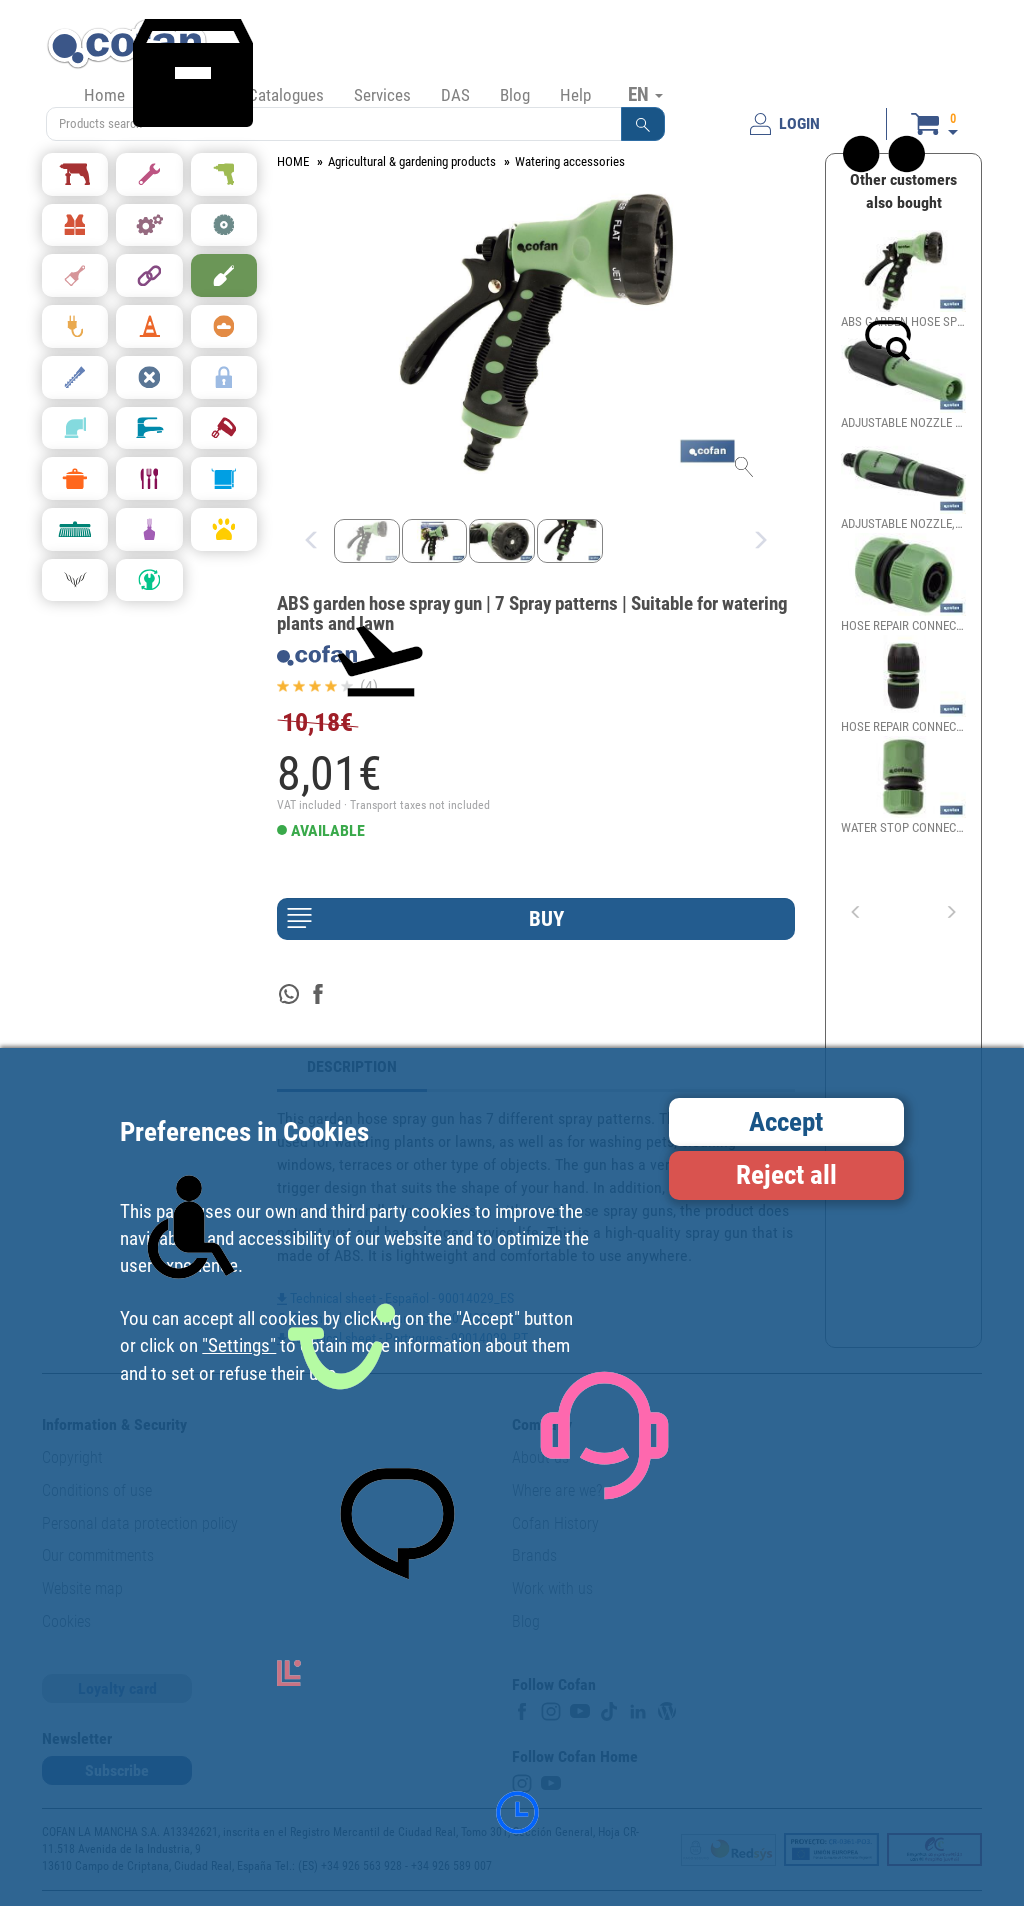 This screenshot has width=1024, height=1906. Describe the element at coordinates (604, 1435) in the screenshot. I see `contact customer support` at that location.